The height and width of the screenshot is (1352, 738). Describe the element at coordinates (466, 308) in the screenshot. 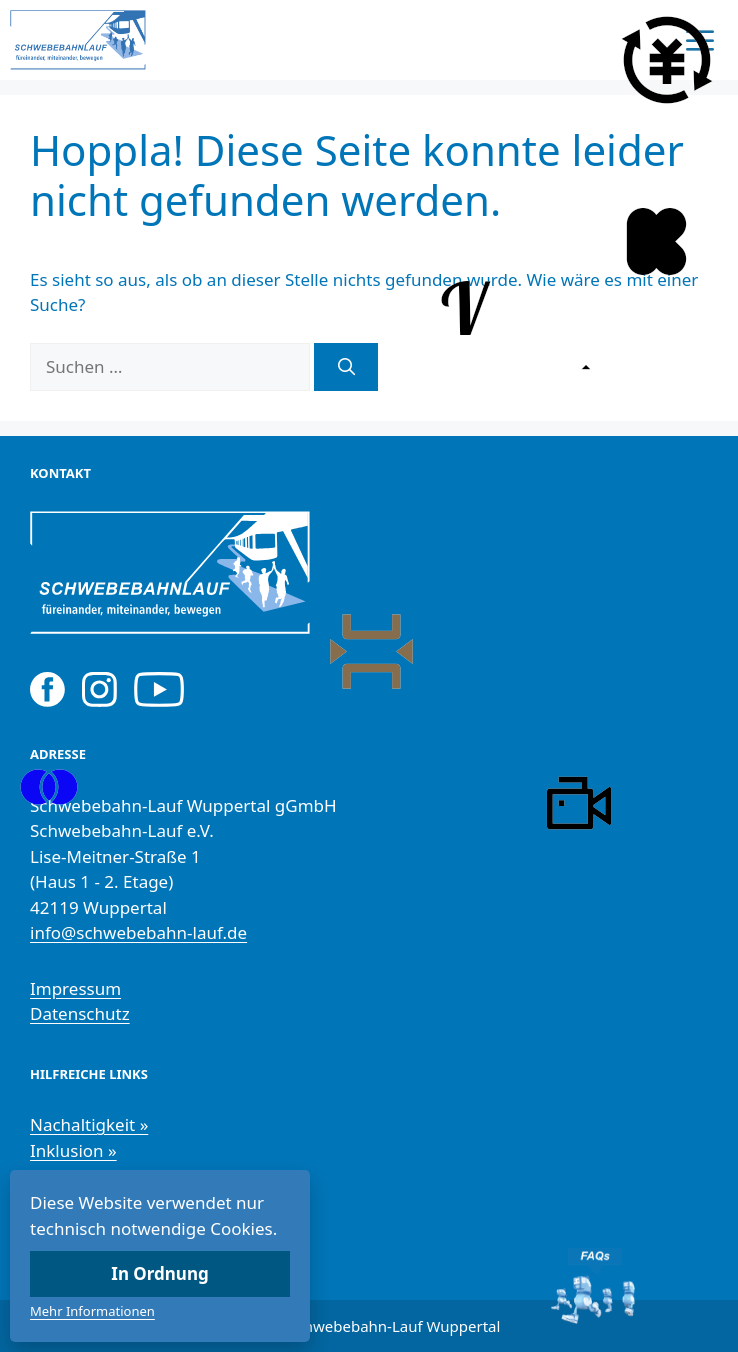

I see `vala programming language logo` at that location.